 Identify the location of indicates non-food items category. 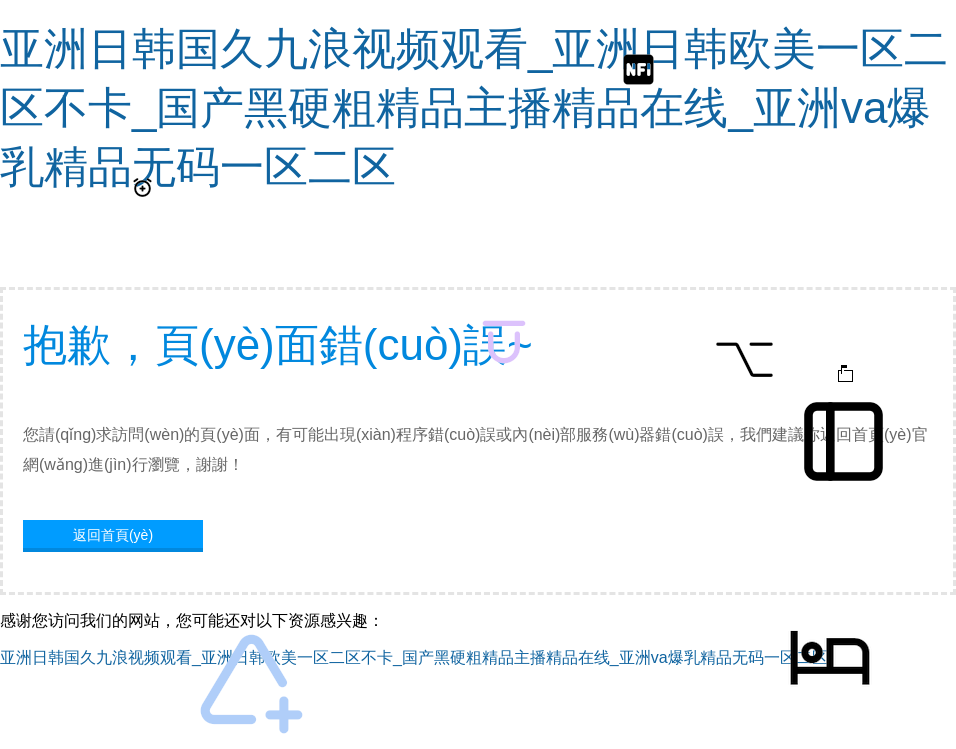
(638, 69).